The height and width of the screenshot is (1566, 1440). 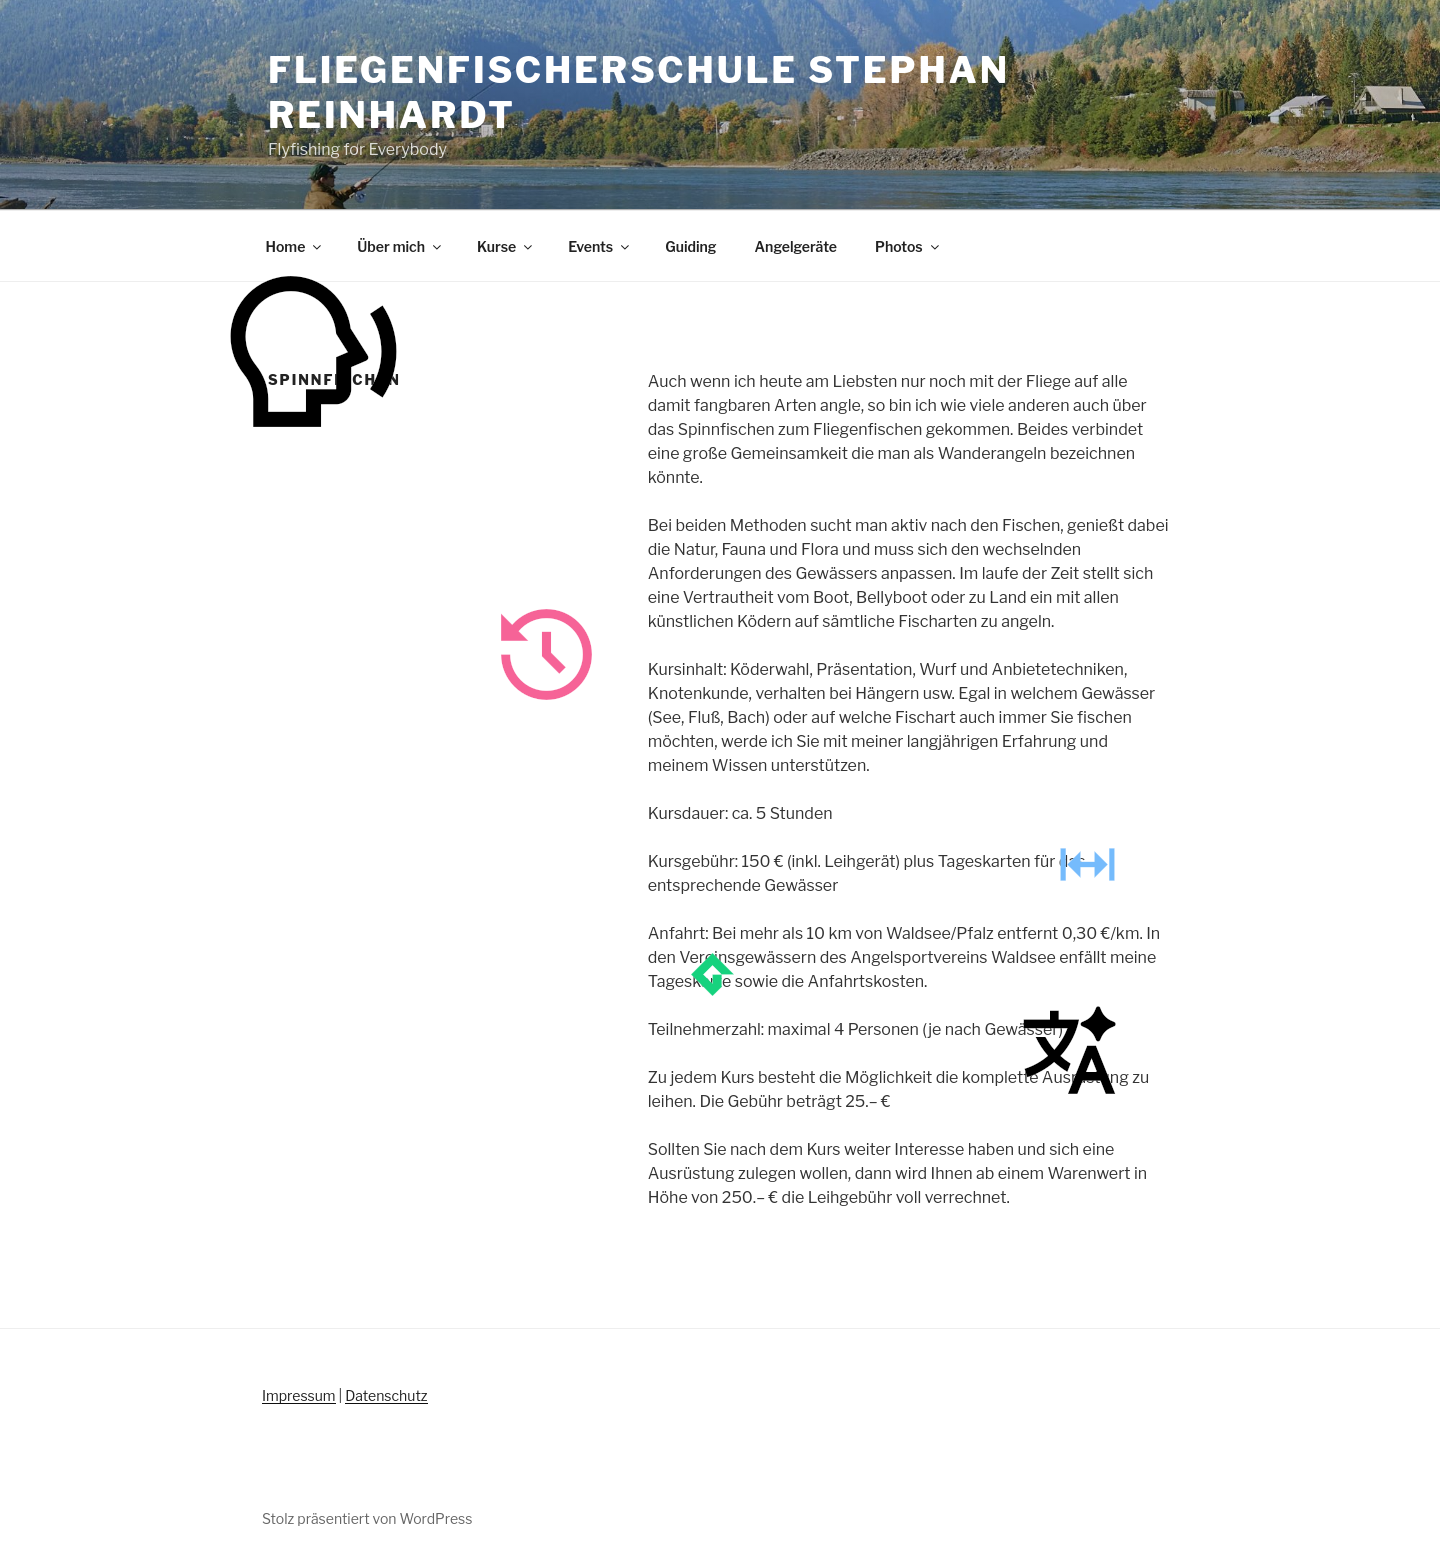 What do you see at coordinates (712, 974) in the screenshot?
I see `open GameMaker game development software` at bounding box center [712, 974].